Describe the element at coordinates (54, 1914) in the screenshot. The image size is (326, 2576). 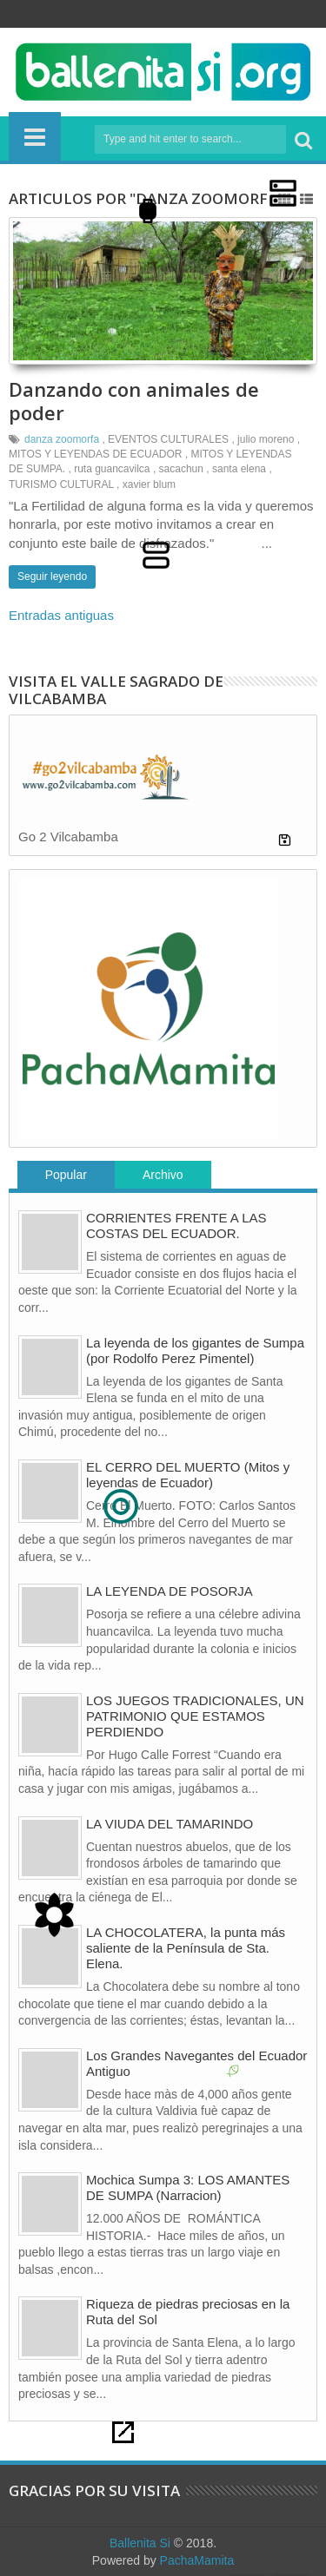
I see `apply a vintage or retro photo filter` at that location.